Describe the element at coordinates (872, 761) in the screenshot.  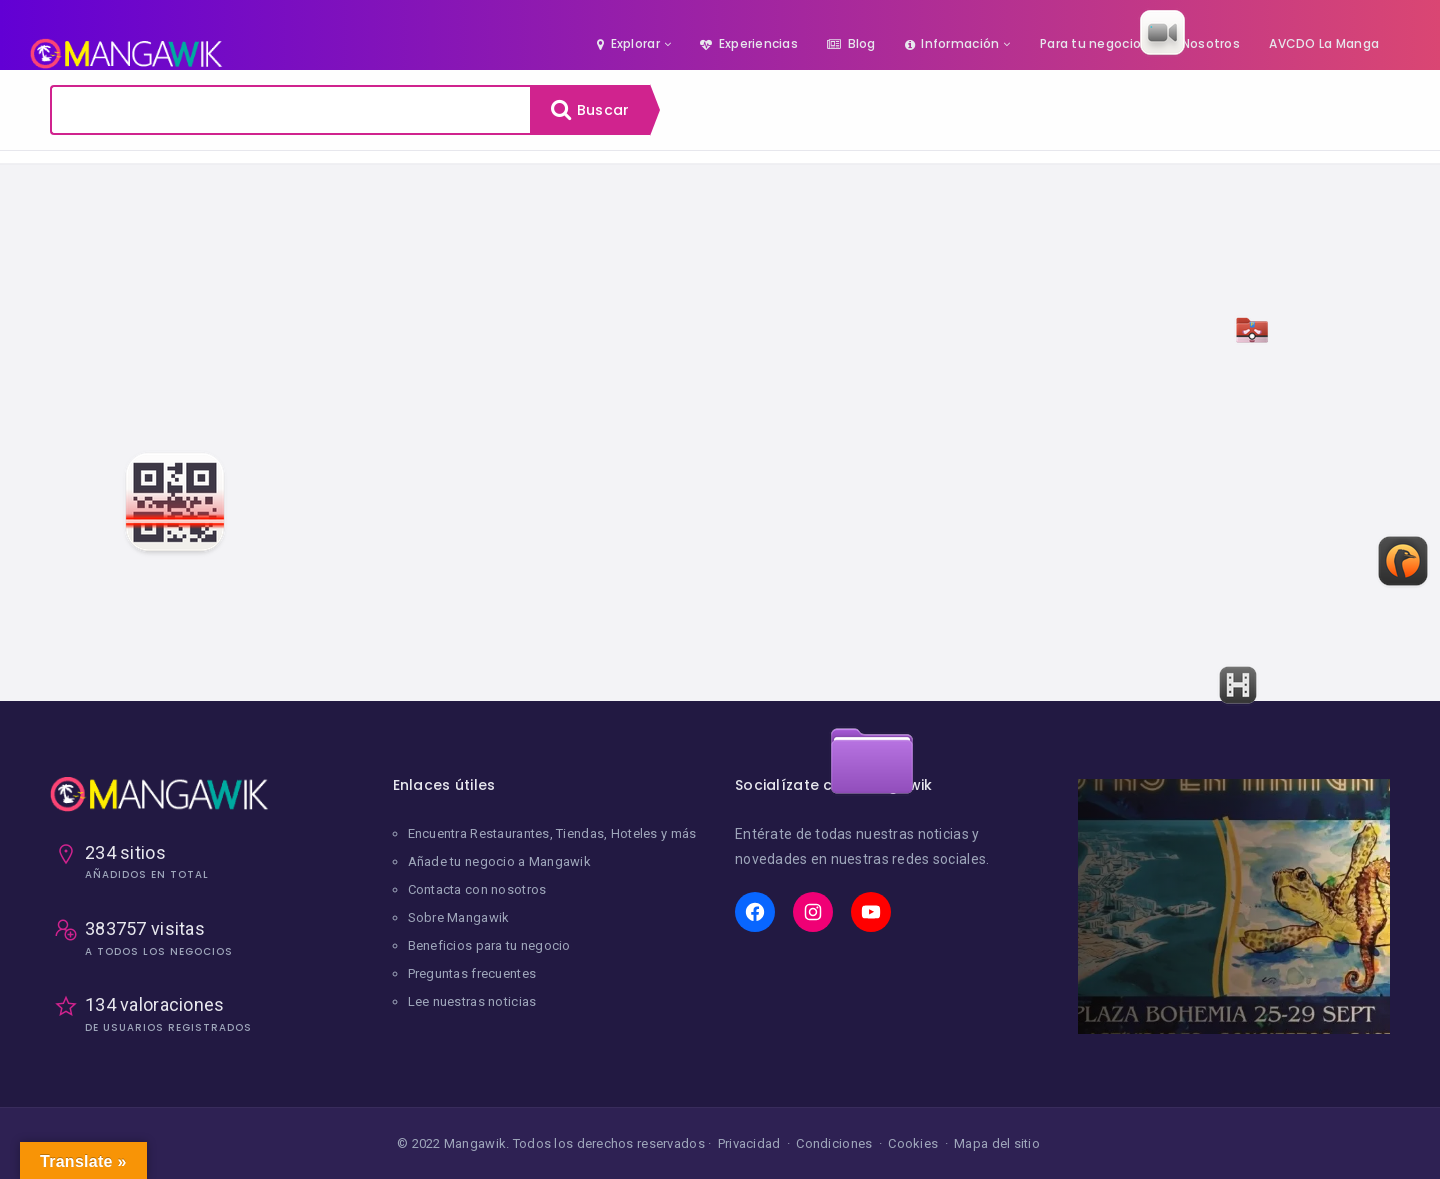
I see `open a folder to view its contents` at that location.